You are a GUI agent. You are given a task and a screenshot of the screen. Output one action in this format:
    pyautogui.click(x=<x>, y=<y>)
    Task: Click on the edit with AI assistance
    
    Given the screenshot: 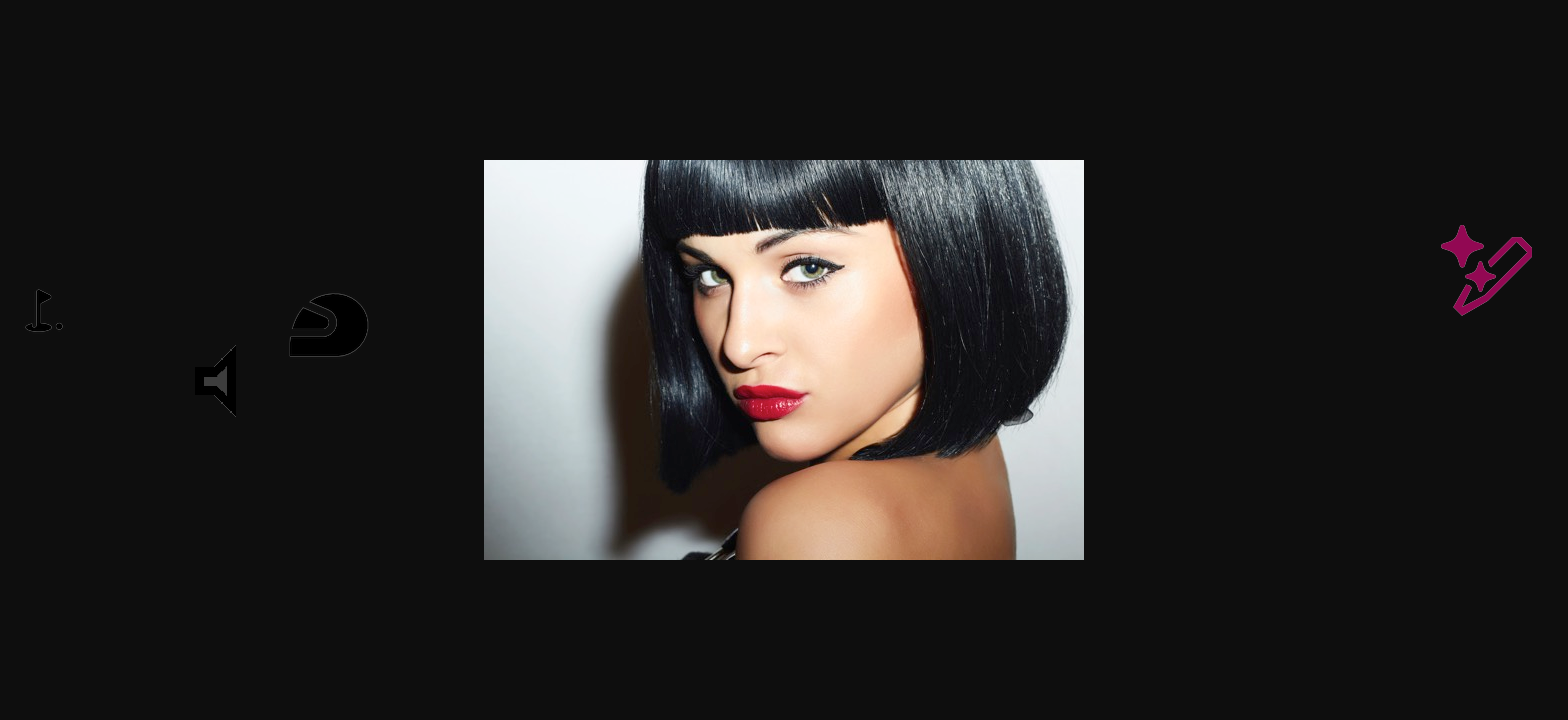 What is the action you would take?
    pyautogui.click(x=1489, y=273)
    